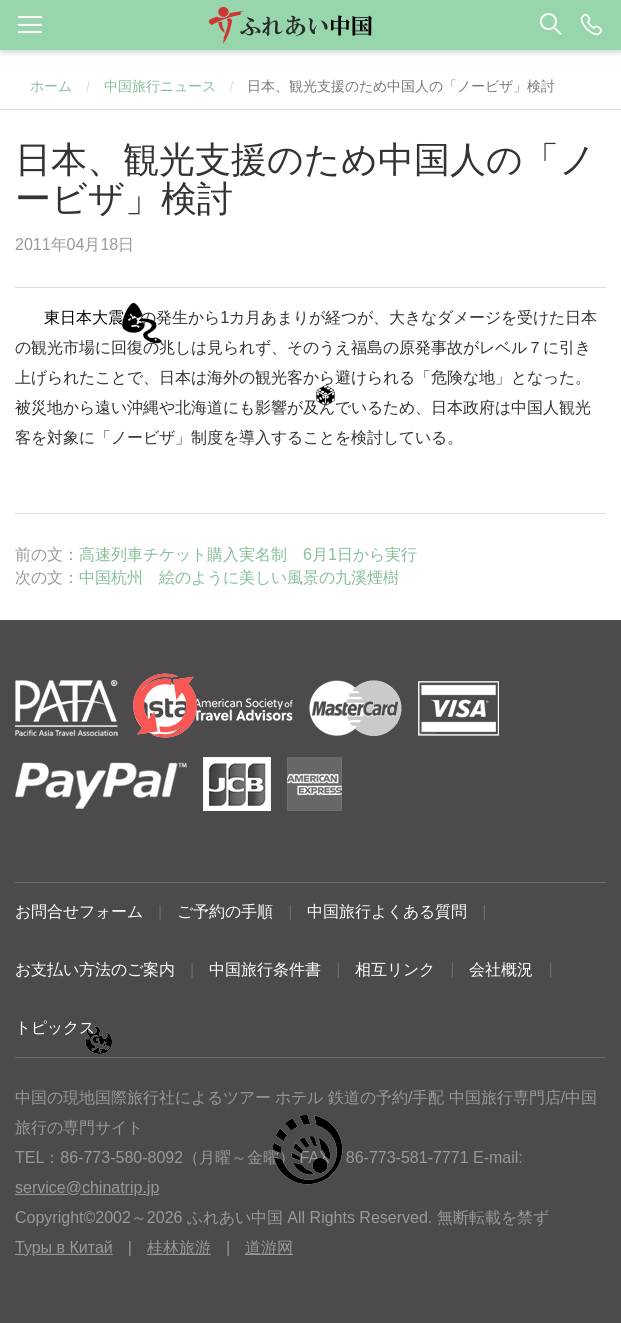 This screenshot has height=1323, width=621. I want to click on roll the dice or randomize, so click(325, 395).